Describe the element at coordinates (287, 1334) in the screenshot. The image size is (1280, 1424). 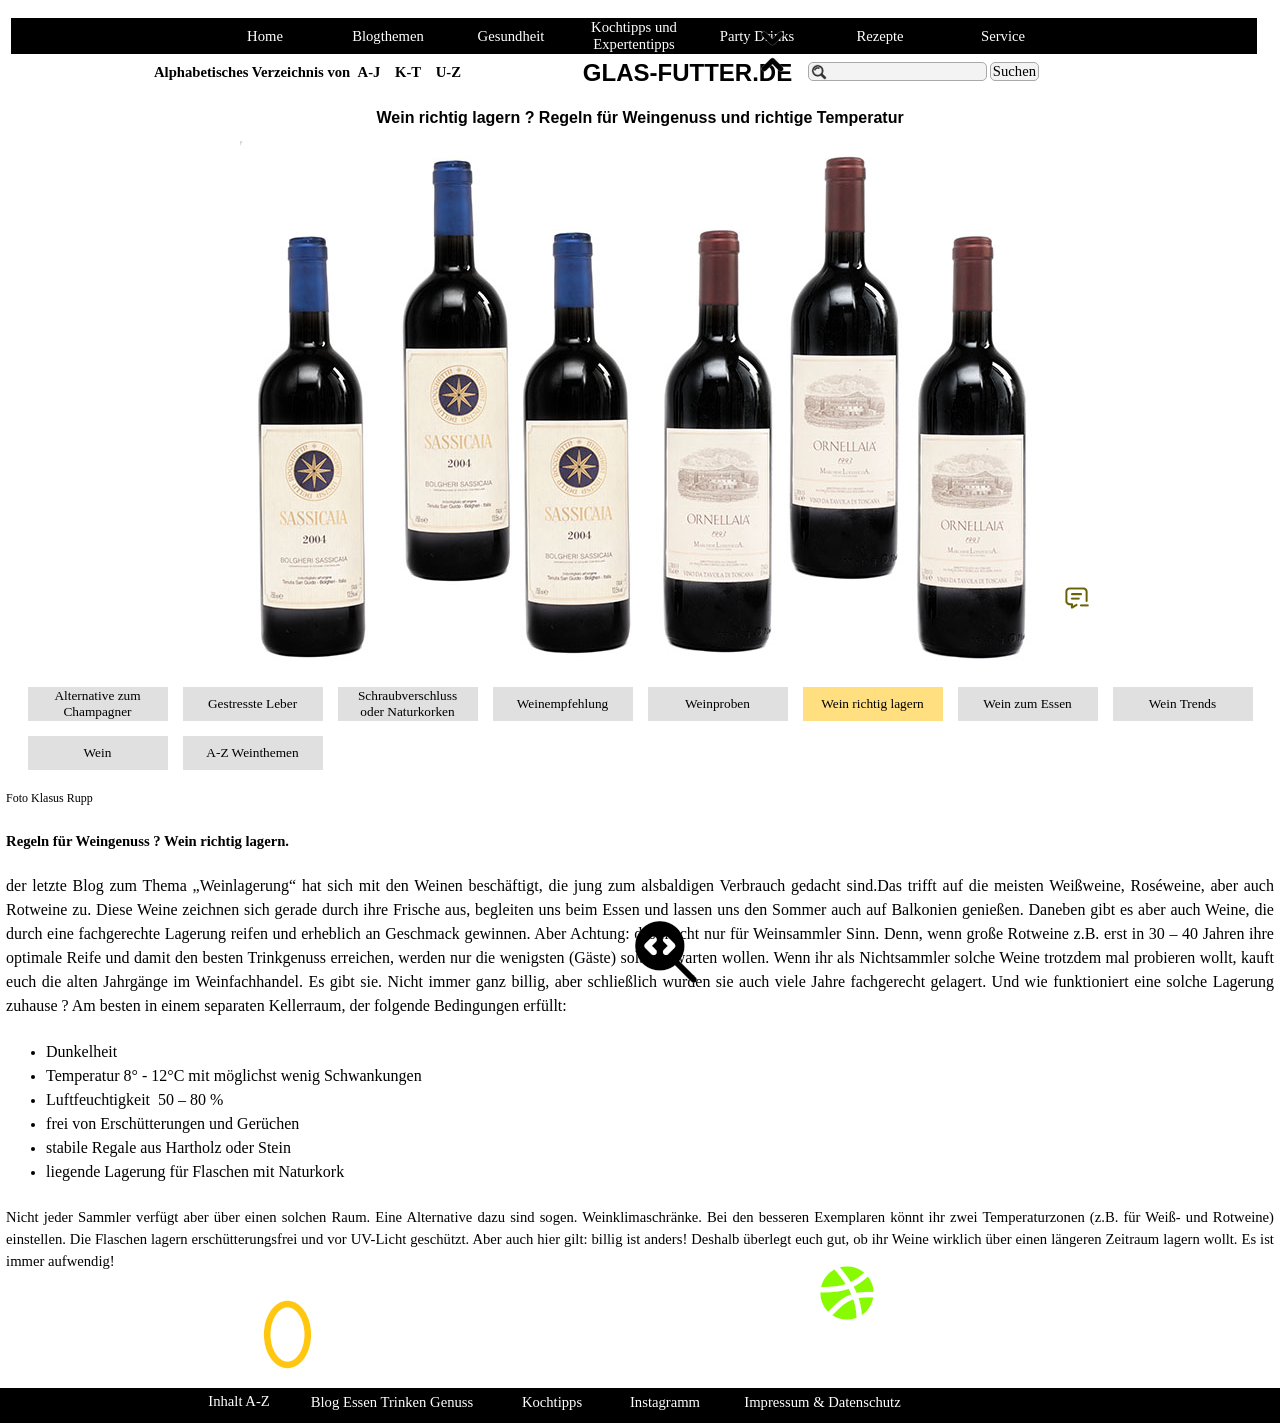
I see `draw or insert an oval shape` at that location.